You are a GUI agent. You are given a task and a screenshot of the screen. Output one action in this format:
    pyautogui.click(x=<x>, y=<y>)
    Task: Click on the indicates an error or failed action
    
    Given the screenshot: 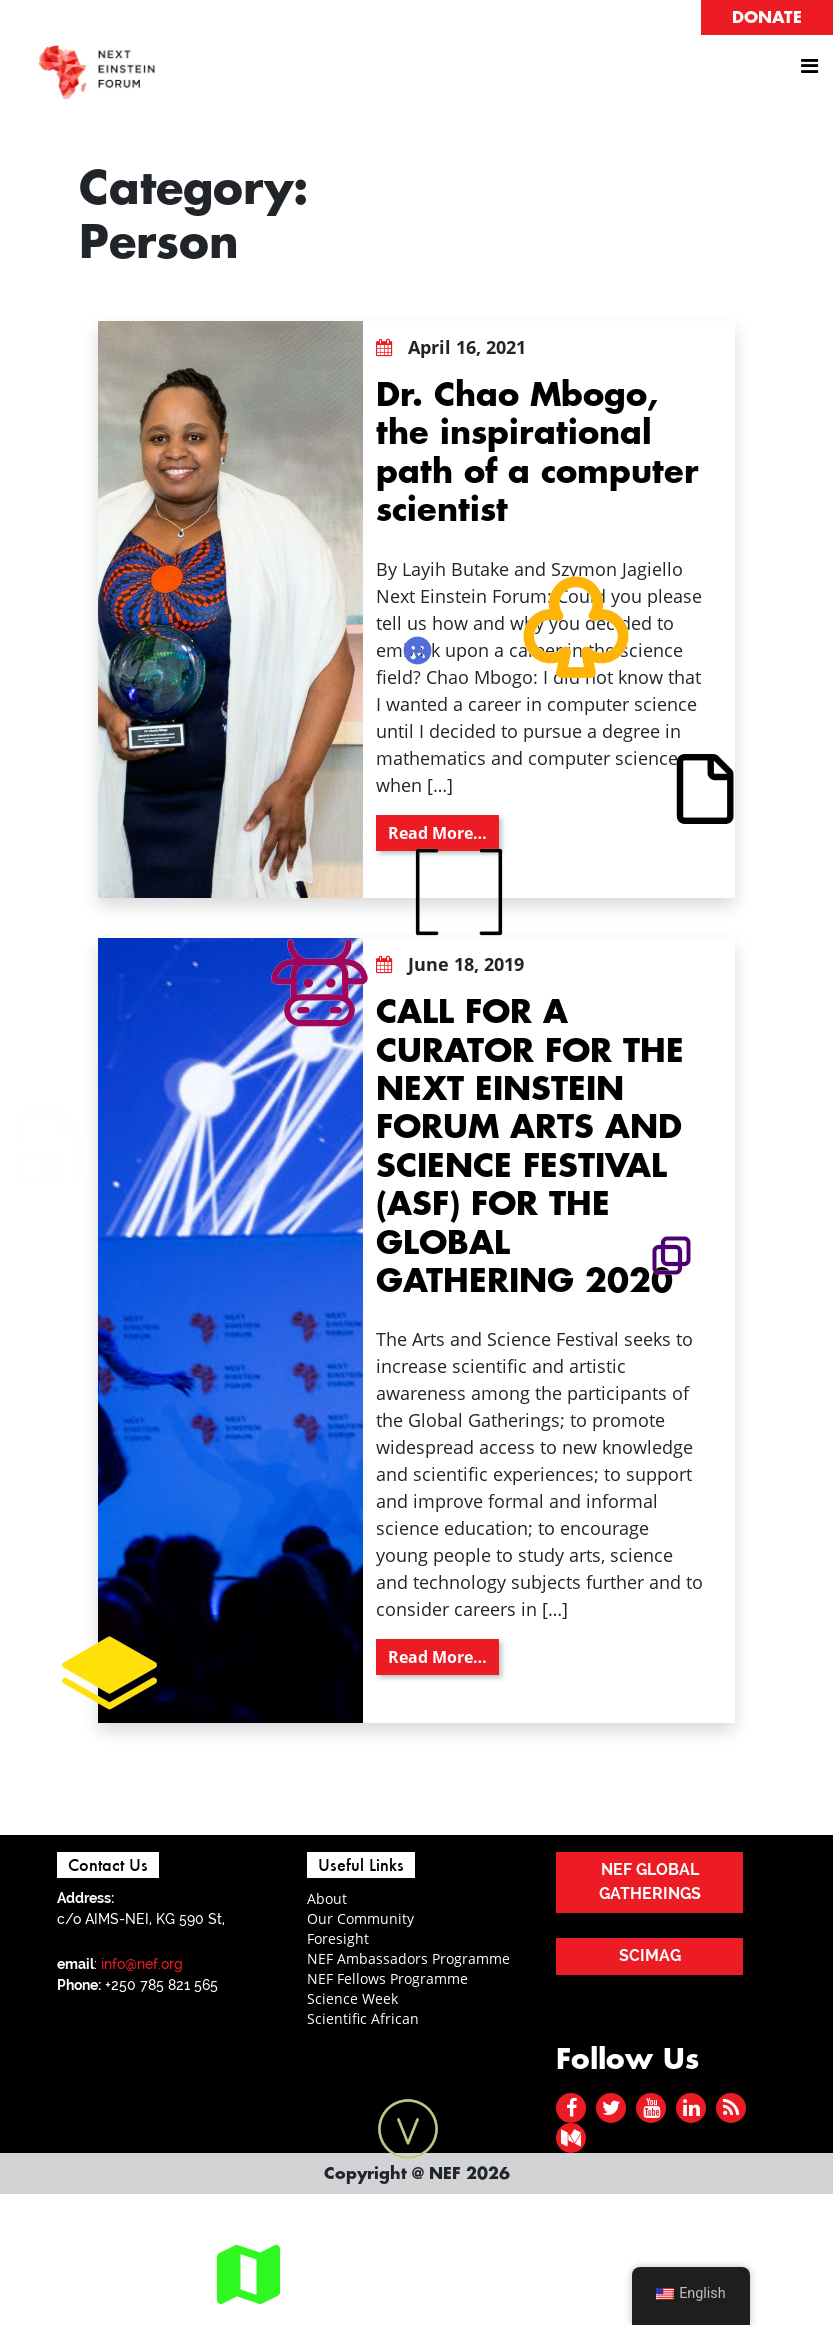 What is the action you would take?
    pyautogui.click(x=417, y=650)
    